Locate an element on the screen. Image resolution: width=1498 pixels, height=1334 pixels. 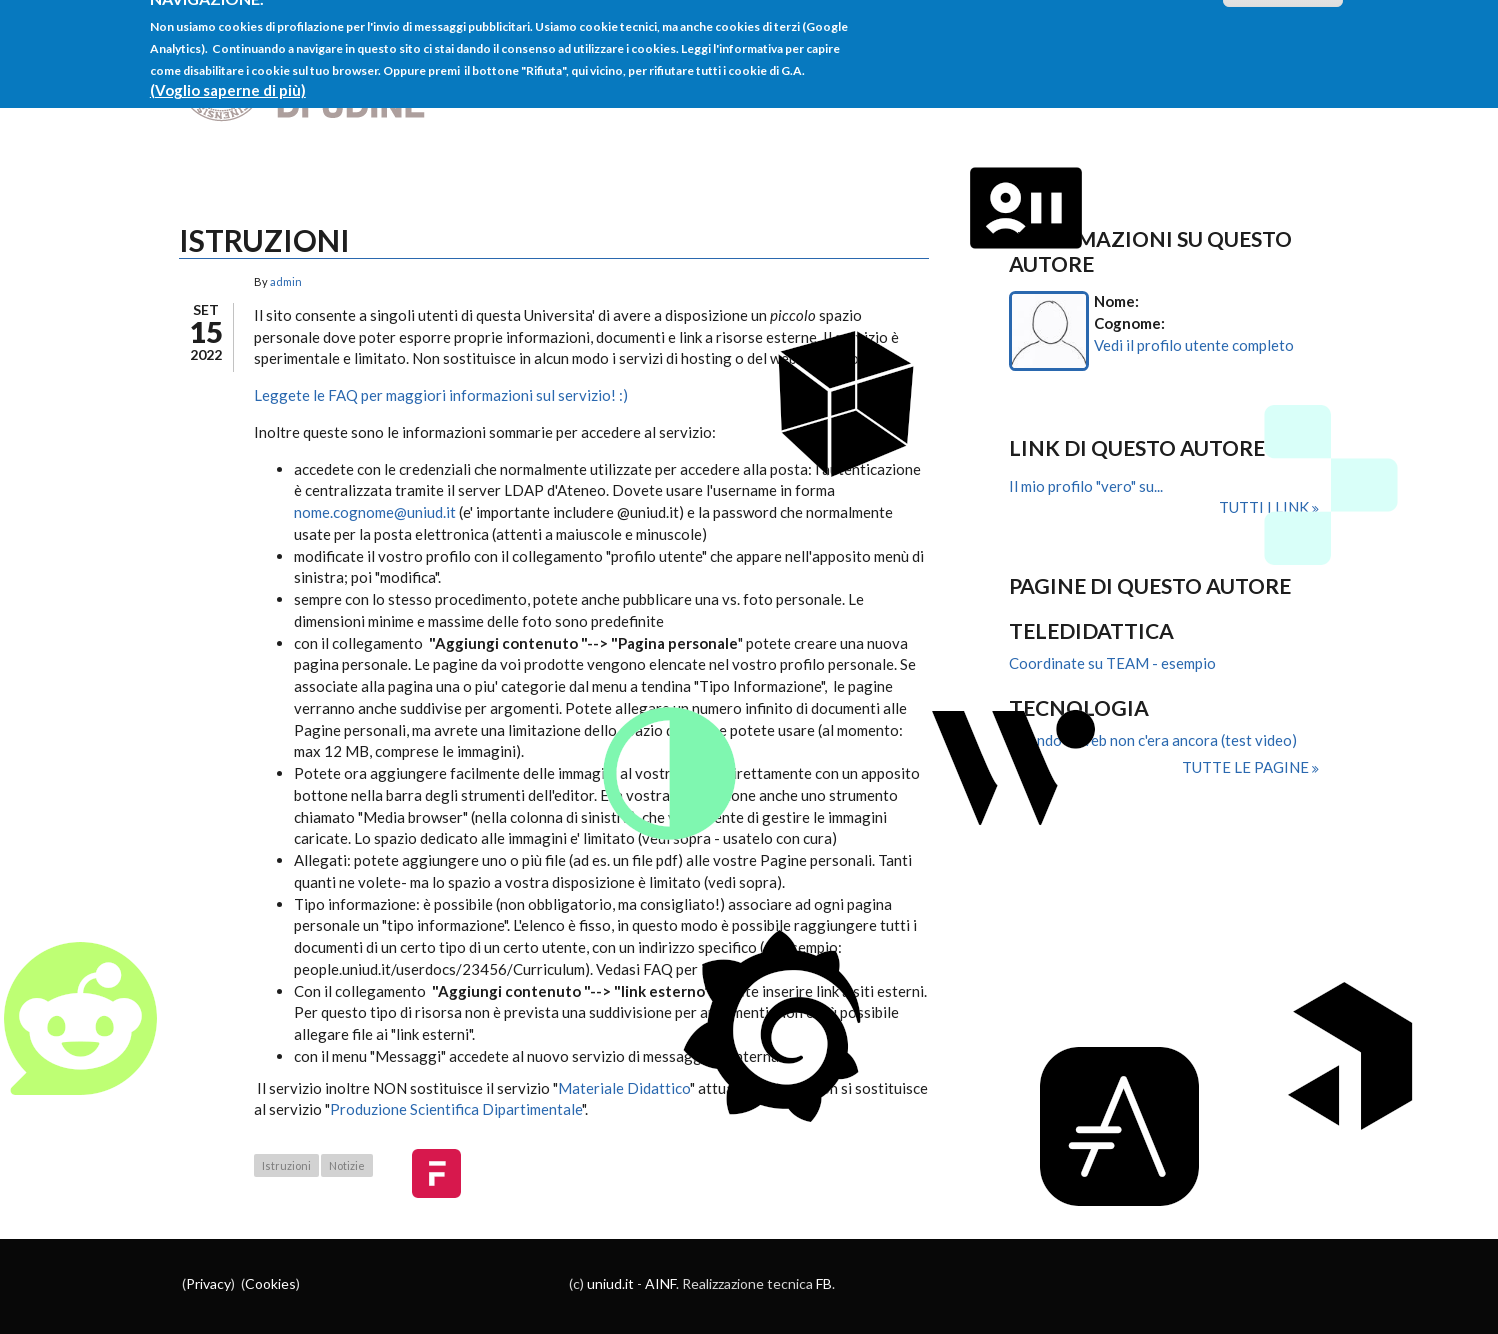
gtk toolkit logo is located at coordinates (846, 404).